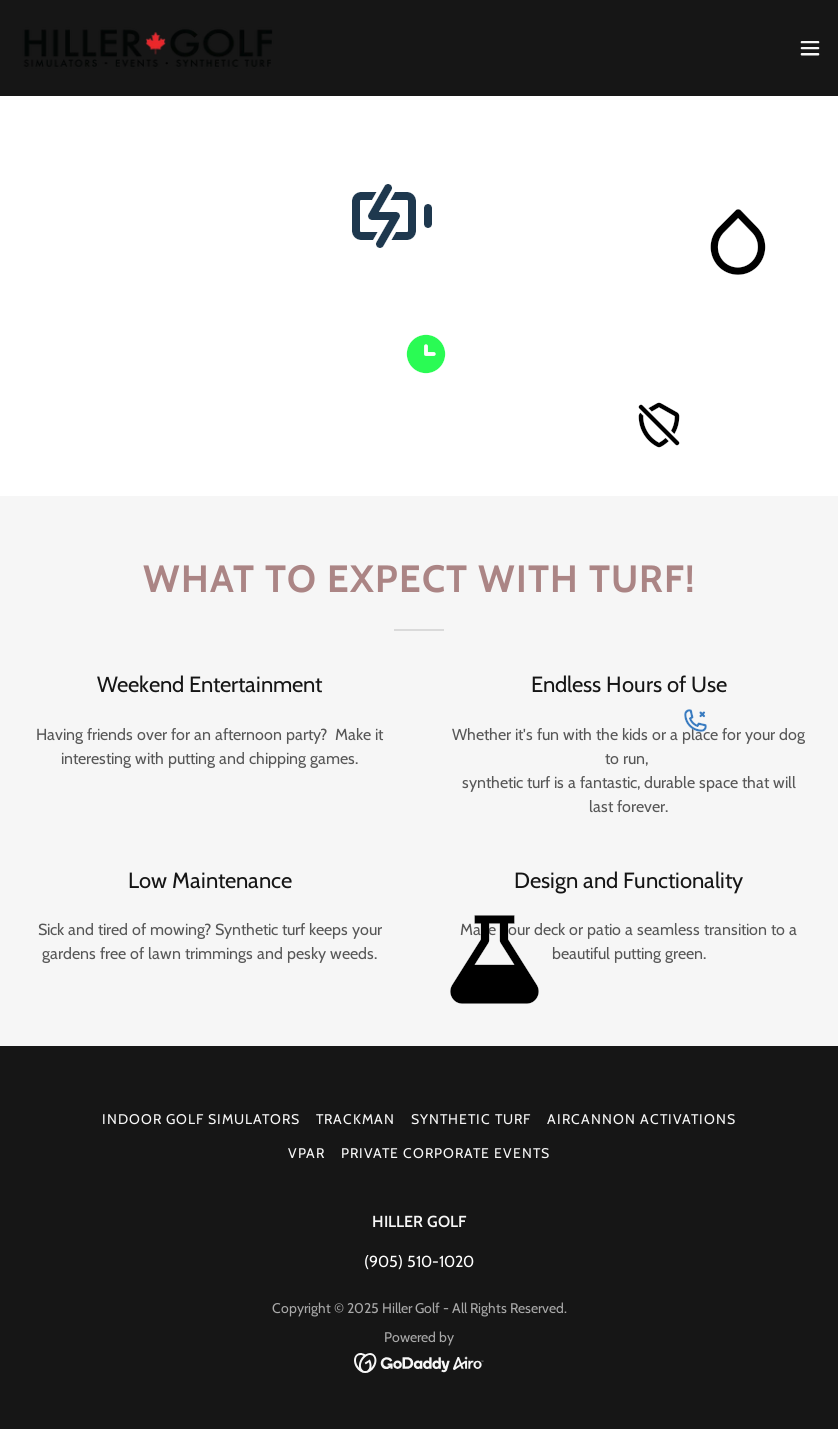  I want to click on adjust water or hydration settings, so click(738, 242).